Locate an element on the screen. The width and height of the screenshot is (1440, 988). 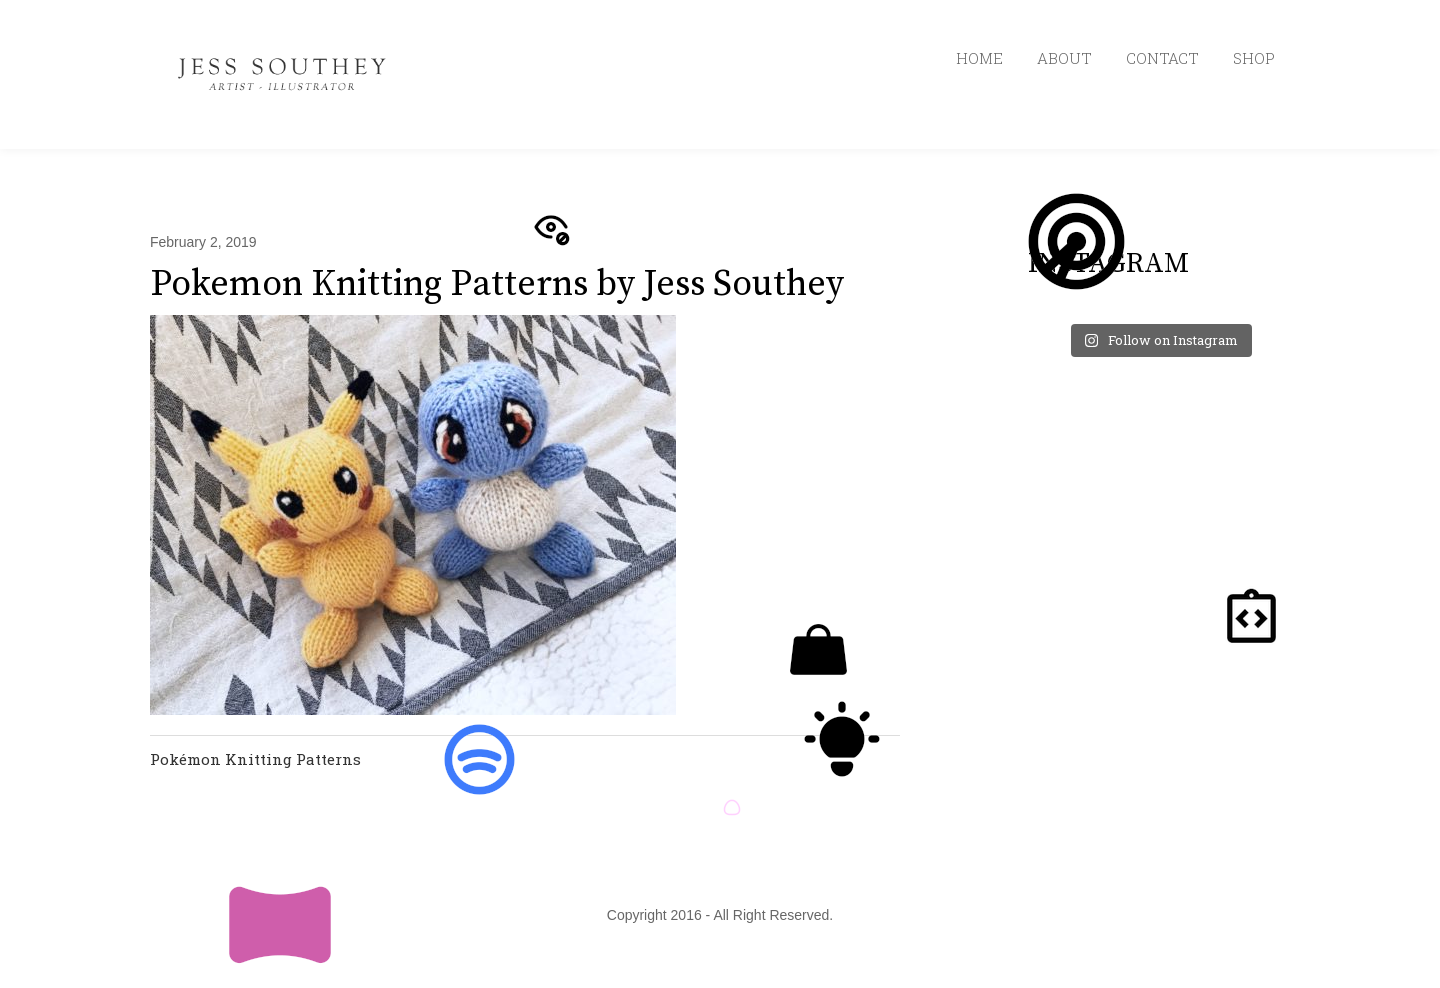
view code integration instructions is located at coordinates (1251, 618).